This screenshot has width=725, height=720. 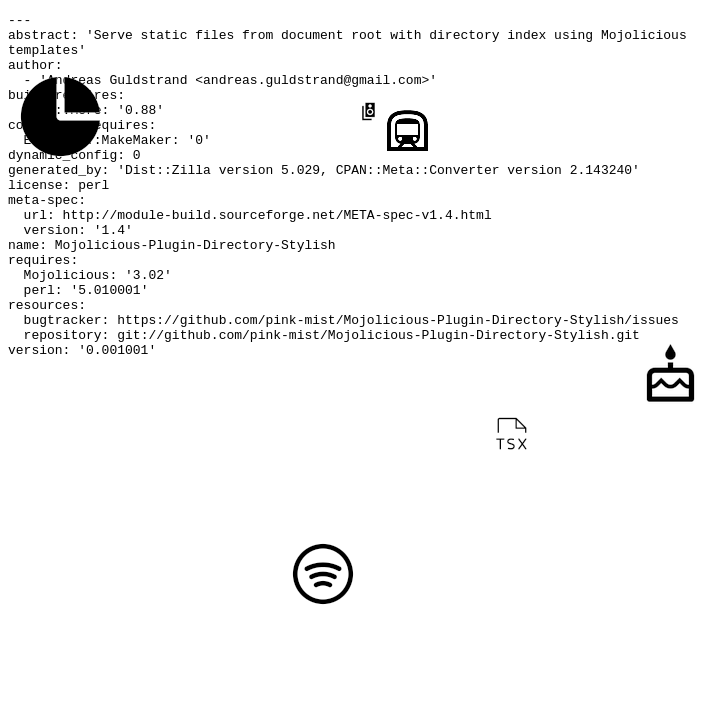 I want to click on view subway or metro transit options, so click(x=407, y=130).